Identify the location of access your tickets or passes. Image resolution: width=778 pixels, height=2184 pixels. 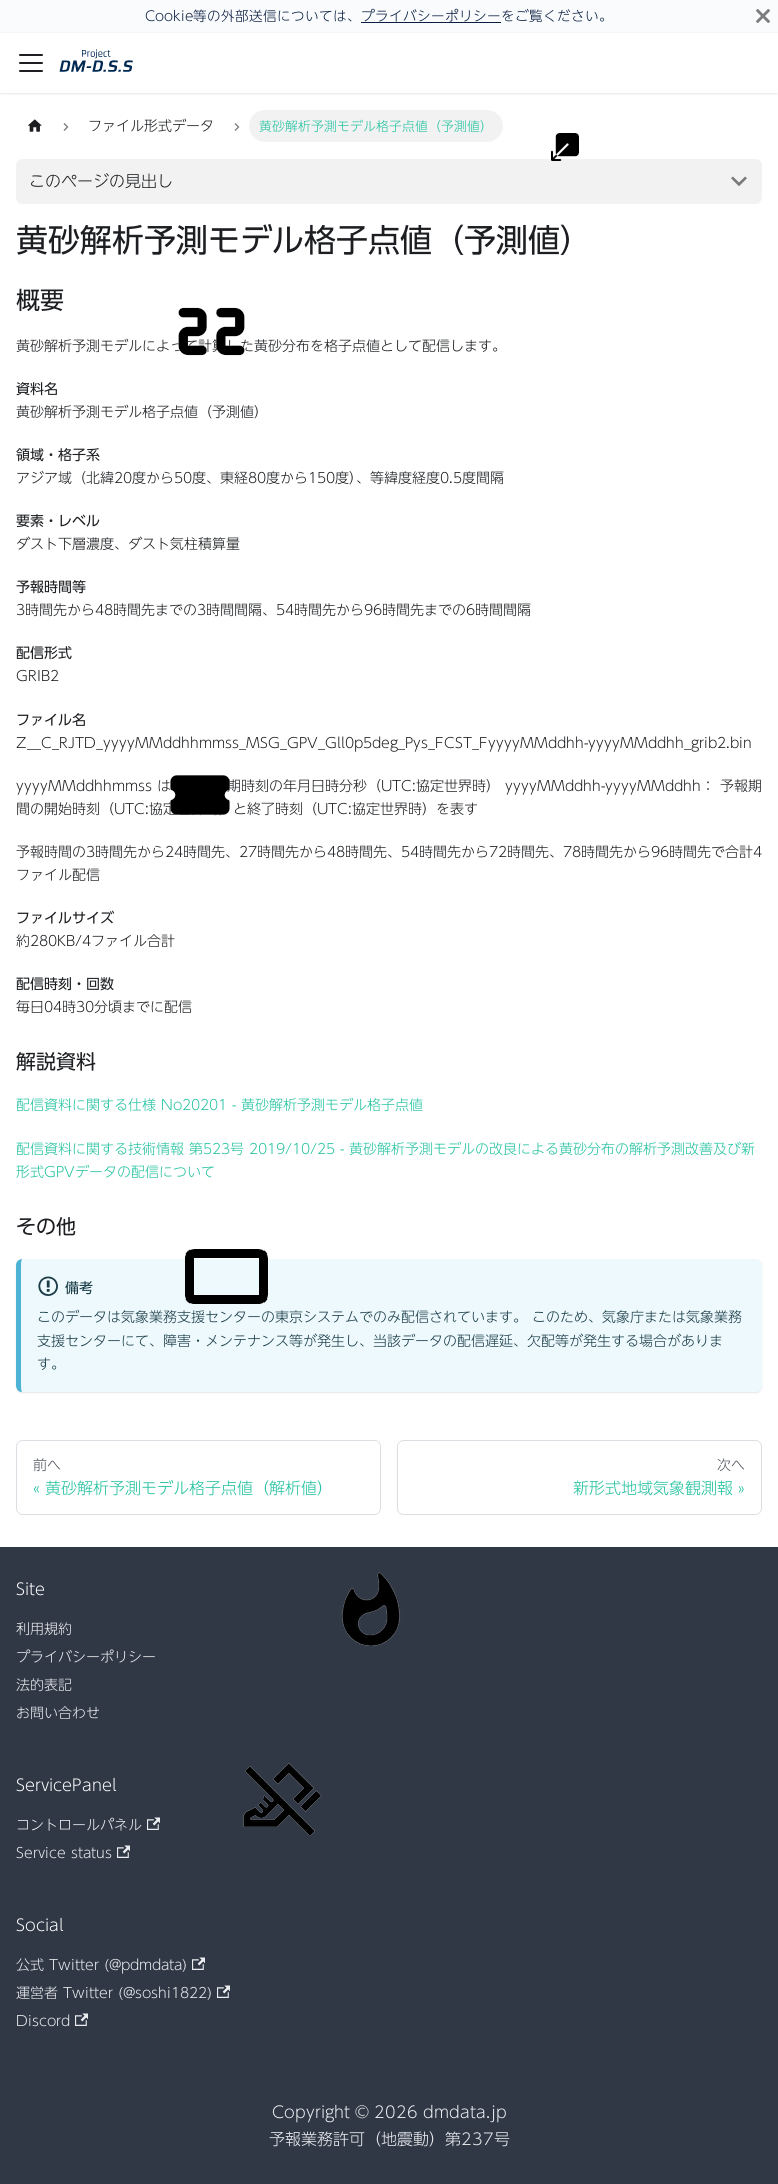
(200, 795).